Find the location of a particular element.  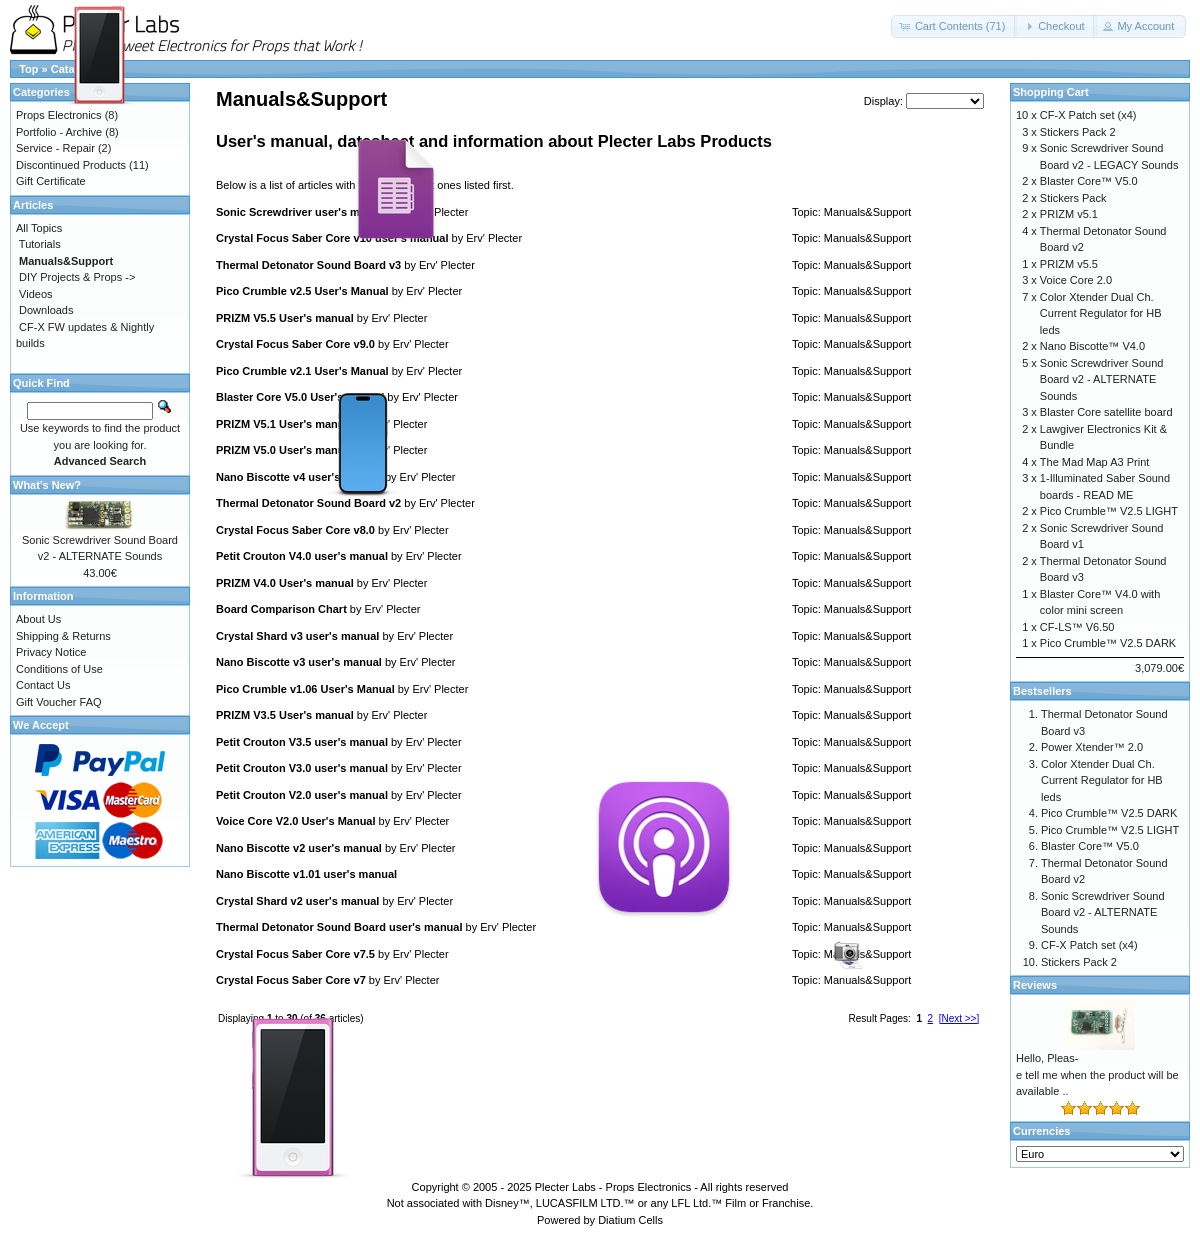

open a Microsoft OneNote file is located at coordinates (396, 189).